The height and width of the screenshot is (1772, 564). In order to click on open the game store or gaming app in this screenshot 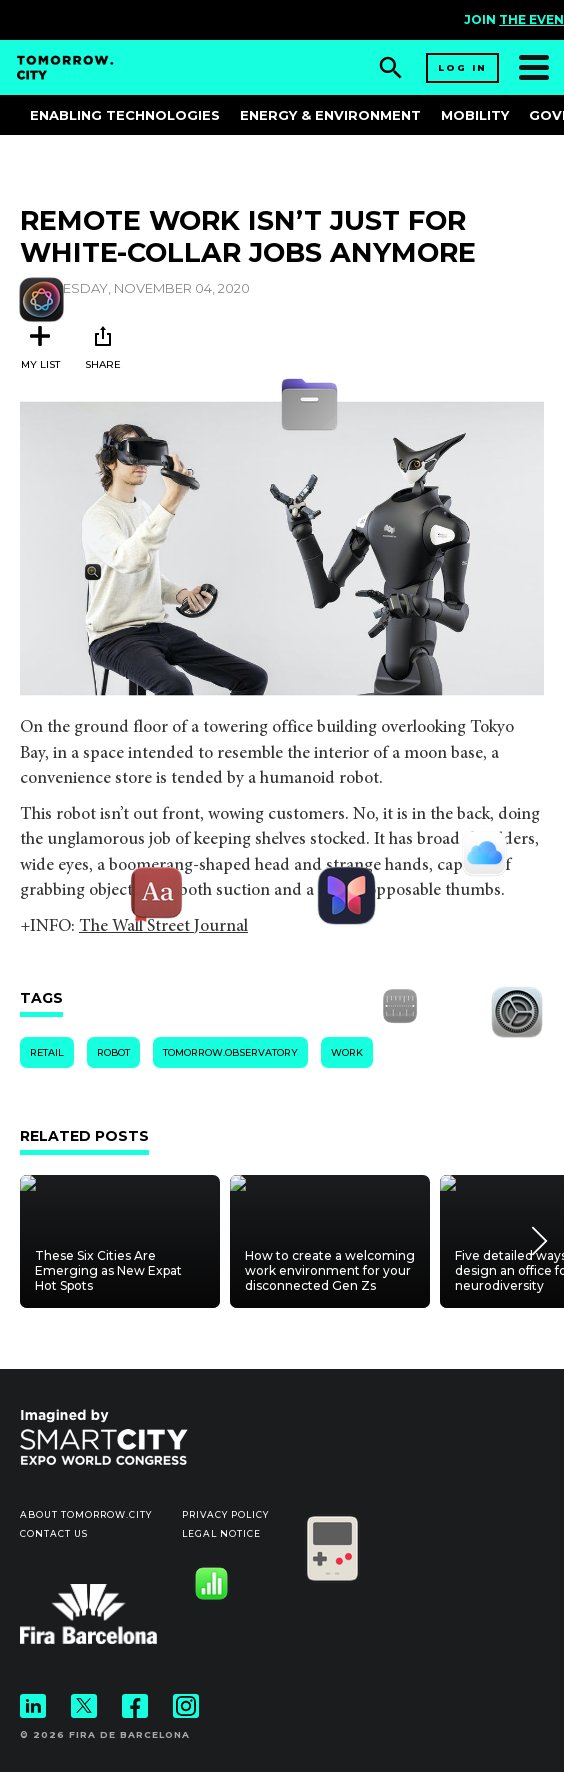, I will do `click(332, 1548)`.